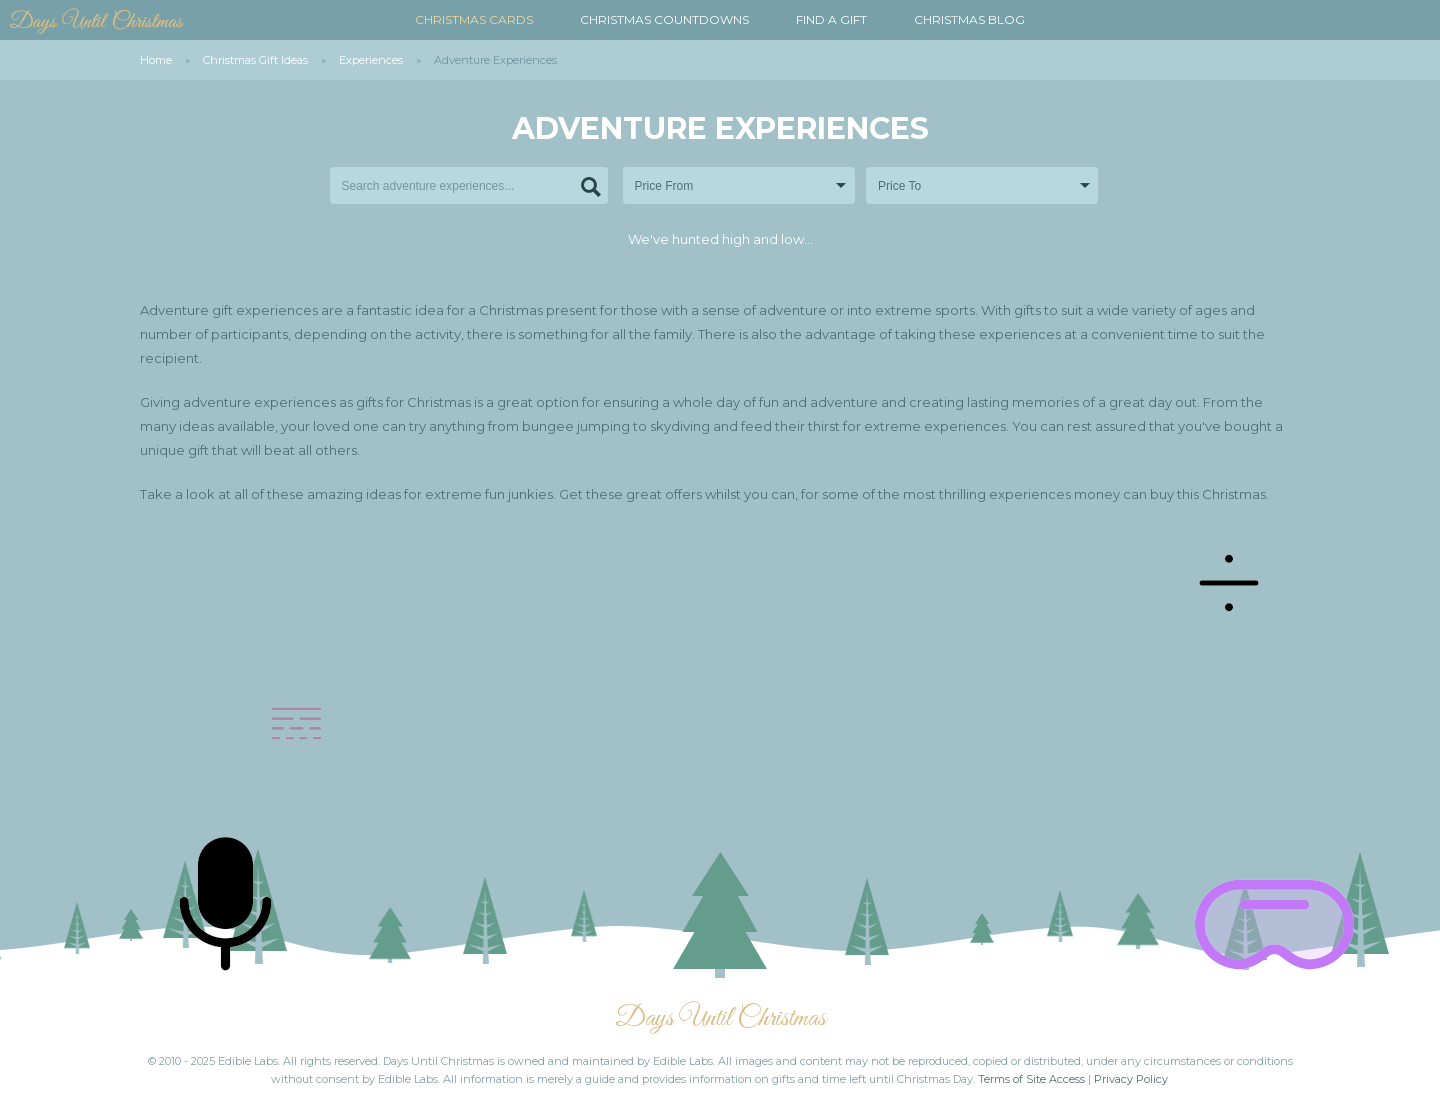 This screenshot has height=1116, width=1440. Describe the element at coordinates (296, 724) in the screenshot. I see `apply a gradient effect to an element` at that location.